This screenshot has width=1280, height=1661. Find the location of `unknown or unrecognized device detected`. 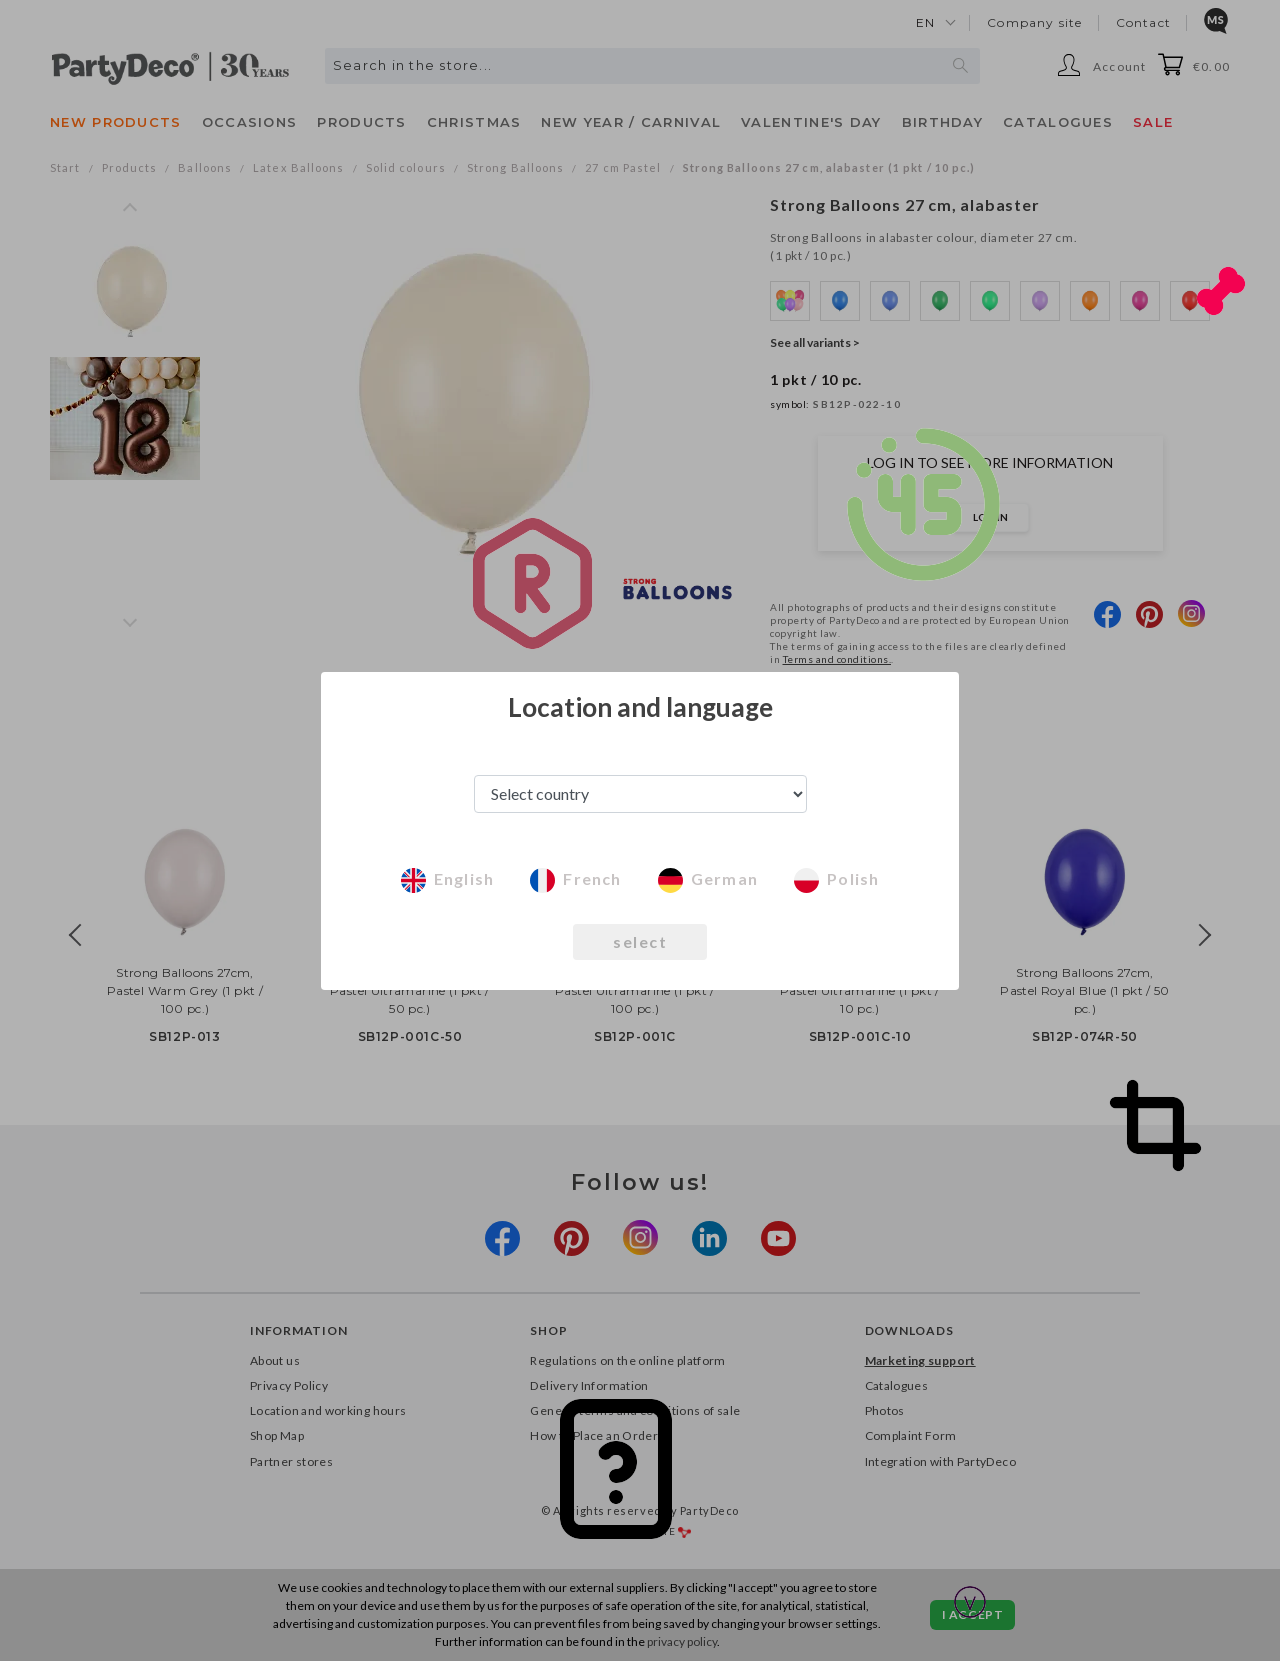

unknown or unrecognized device detected is located at coordinates (616, 1469).